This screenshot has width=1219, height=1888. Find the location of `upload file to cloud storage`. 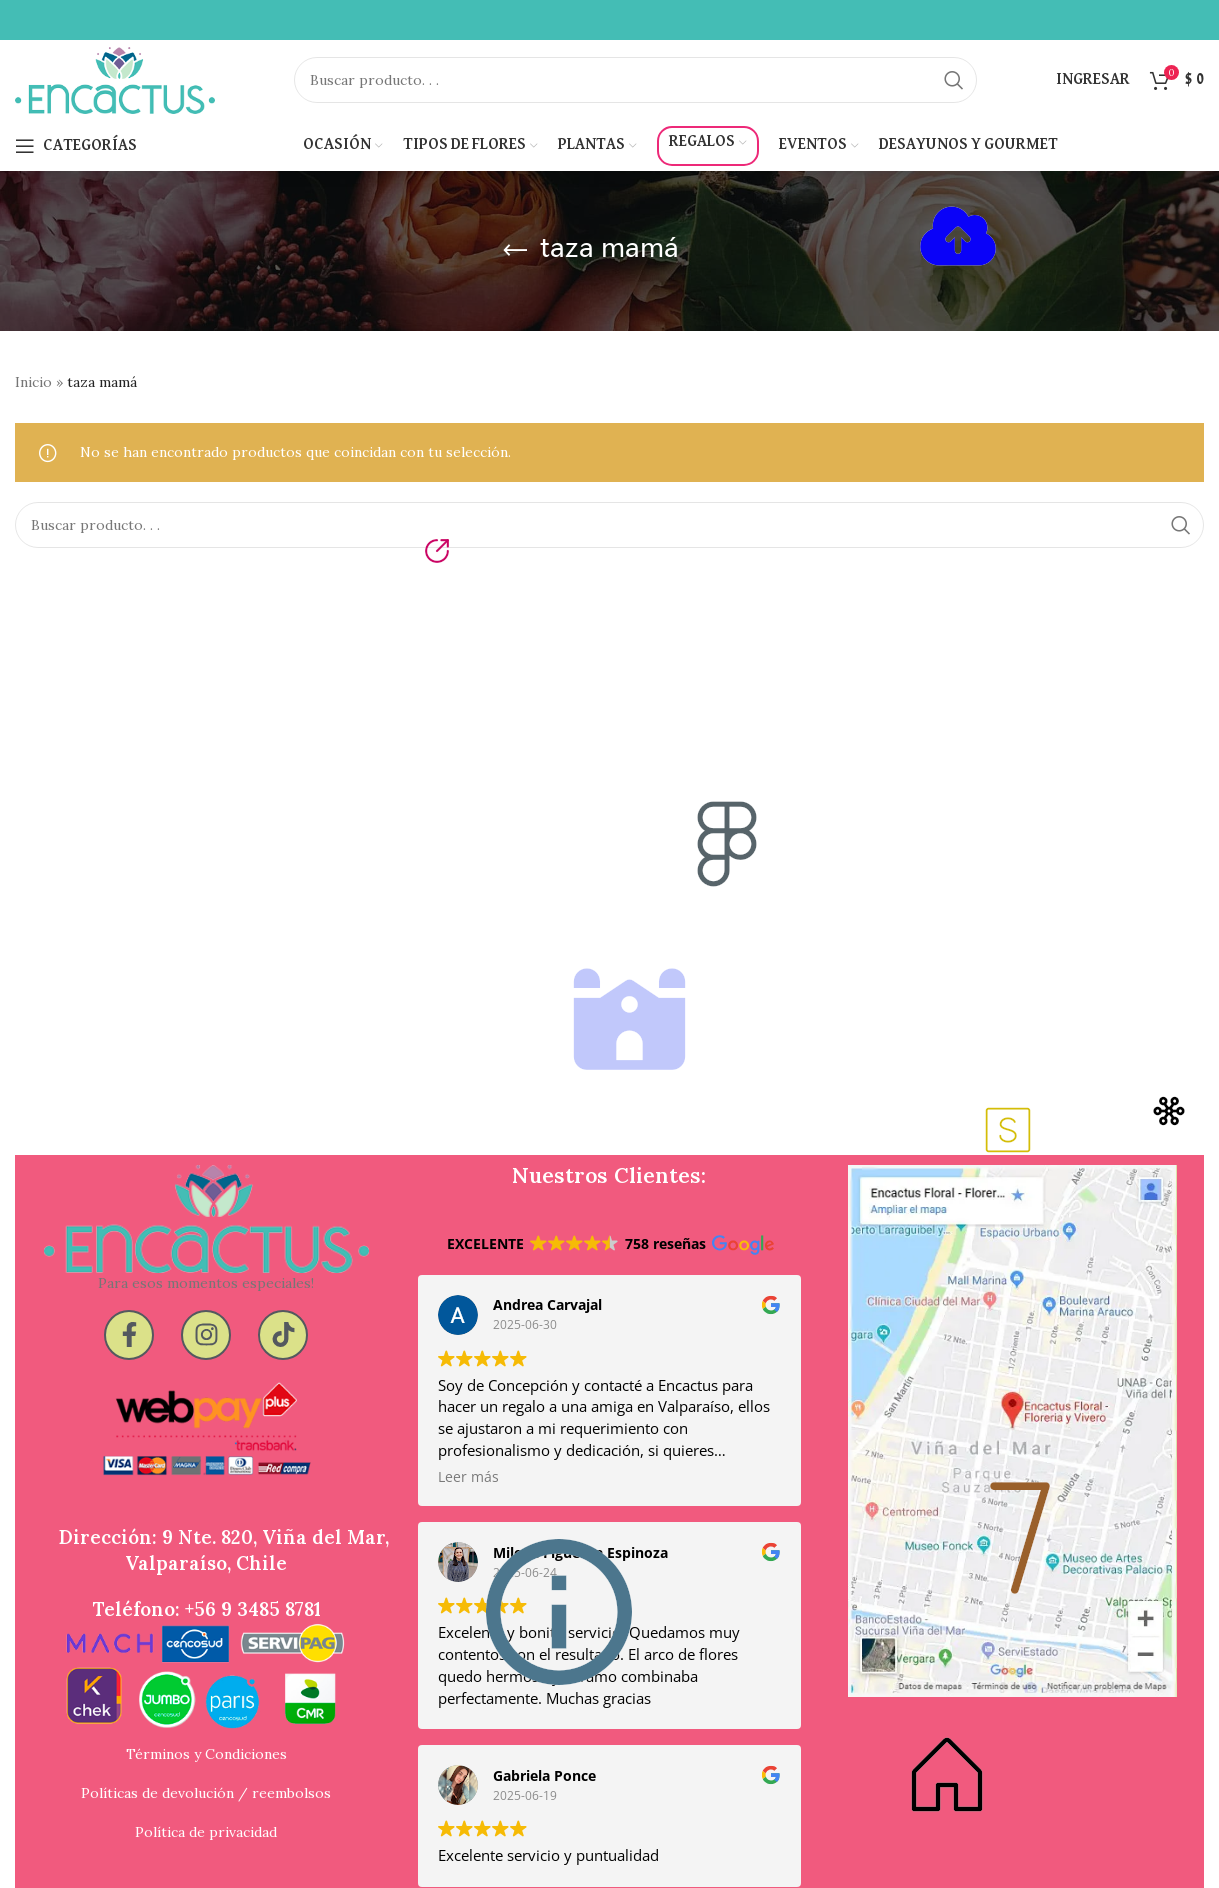

upload file to cloud storage is located at coordinates (958, 236).